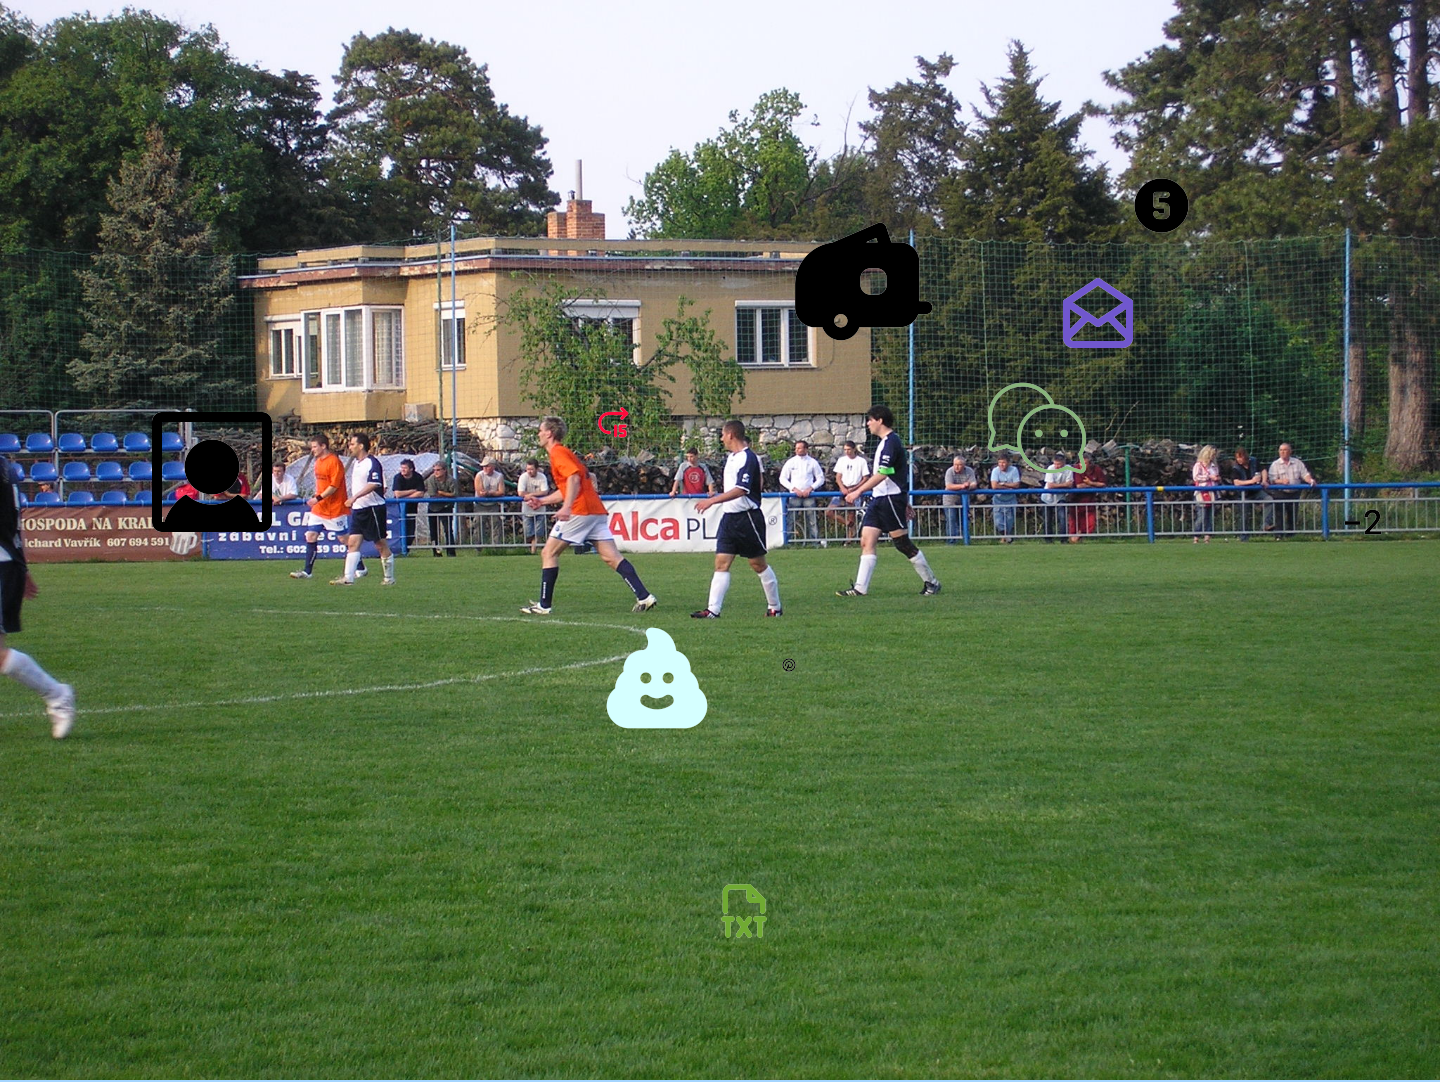  Describe the element at coordinates (1037, 428) in the screenshot. I see `open WeChat messaging app` at that location.